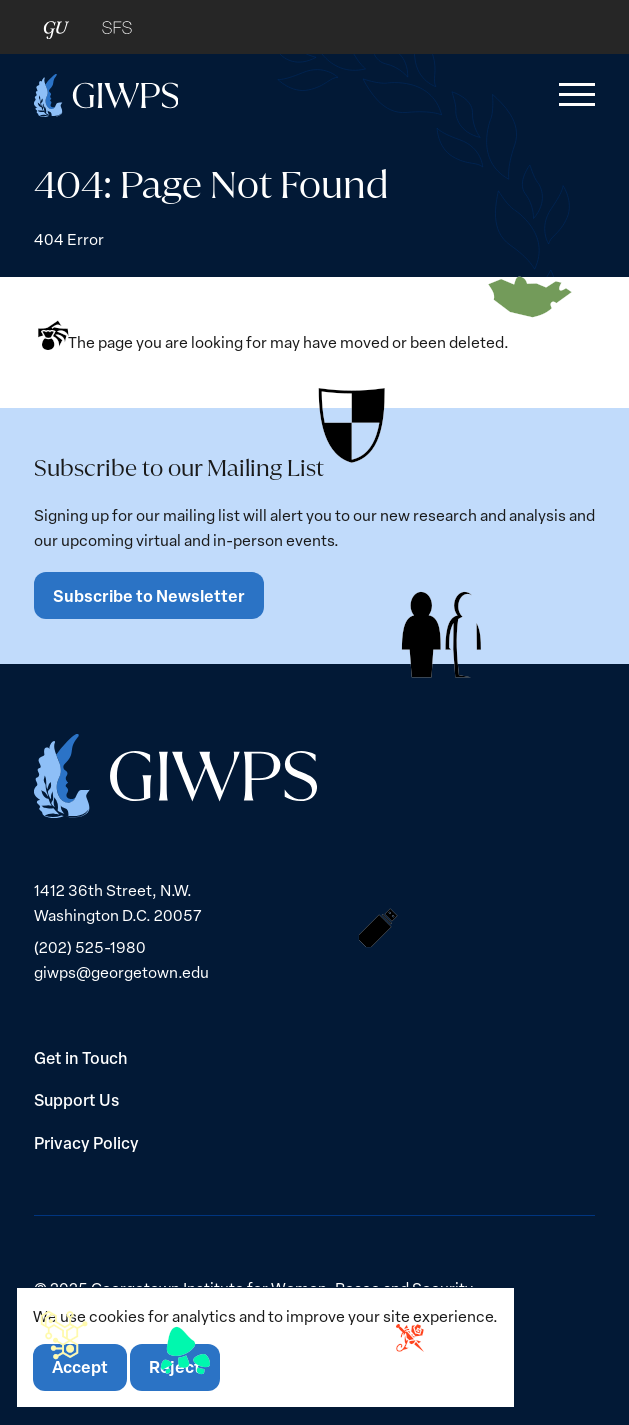 This screenshot has width=629, height=1425. Describe the element at coordinates (64, 1335) in the screenshot. I see `view molecular or chemical structure` at that location.